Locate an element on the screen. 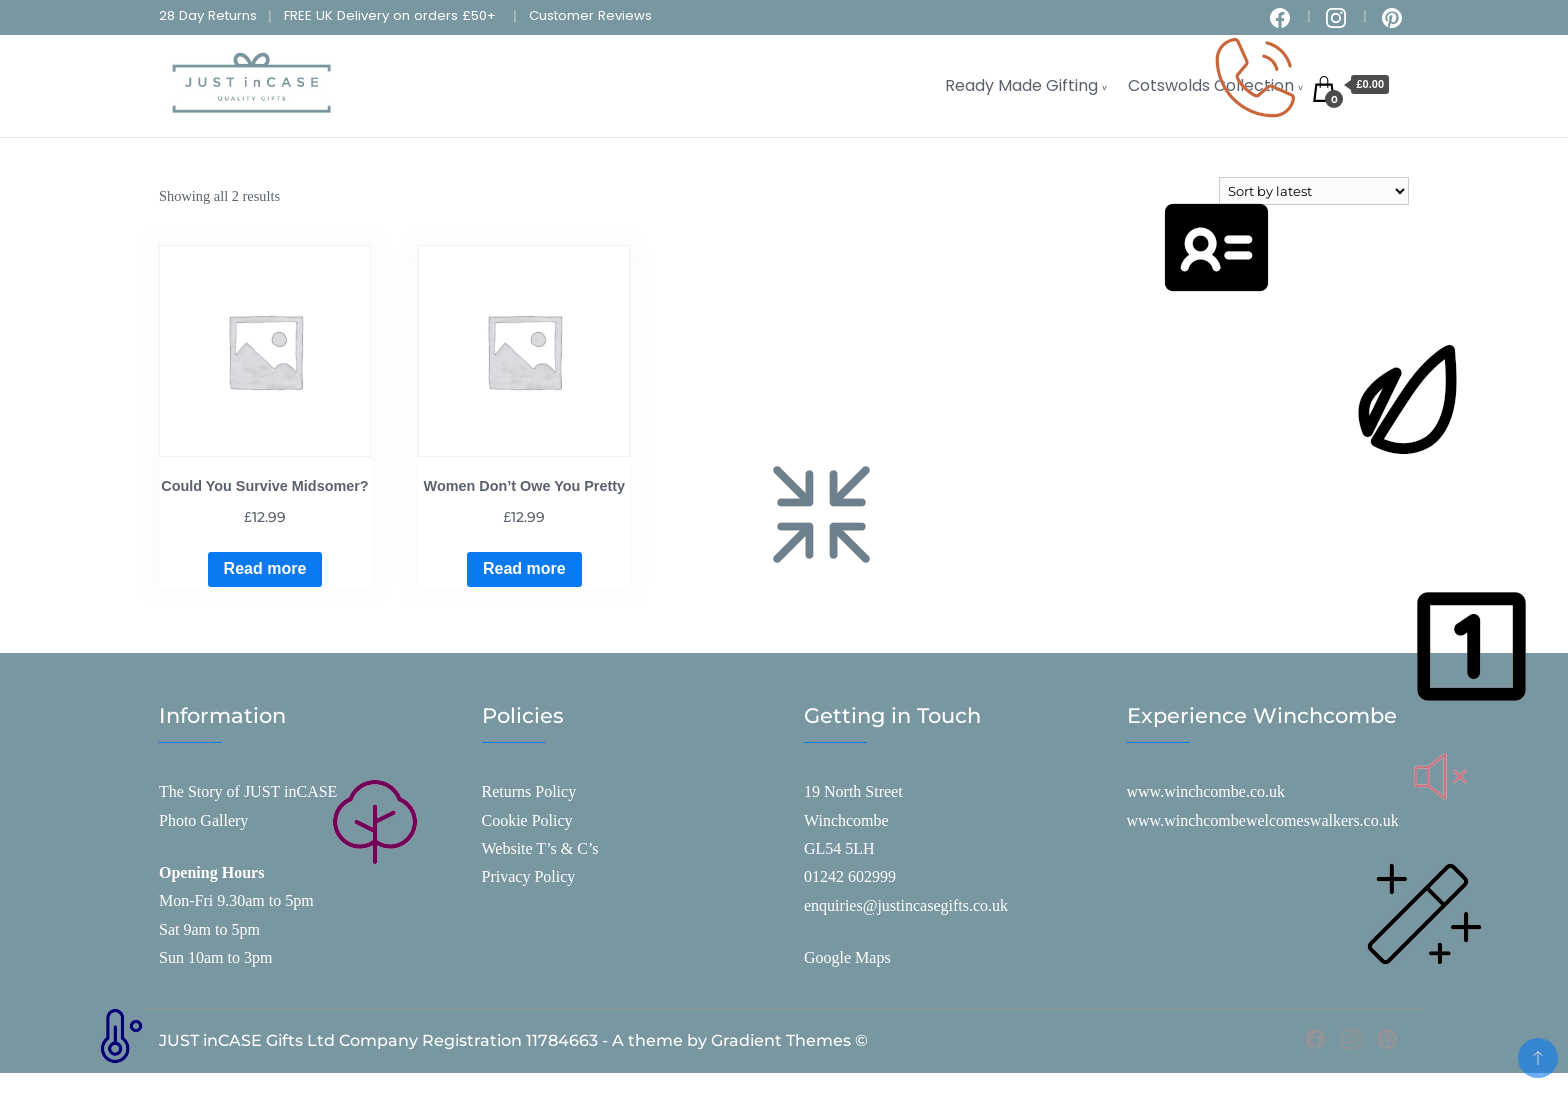 Image resolution: width=1568 pixels, height=1103 pixels. view profile or account details is located at coordinates (1216, 247).